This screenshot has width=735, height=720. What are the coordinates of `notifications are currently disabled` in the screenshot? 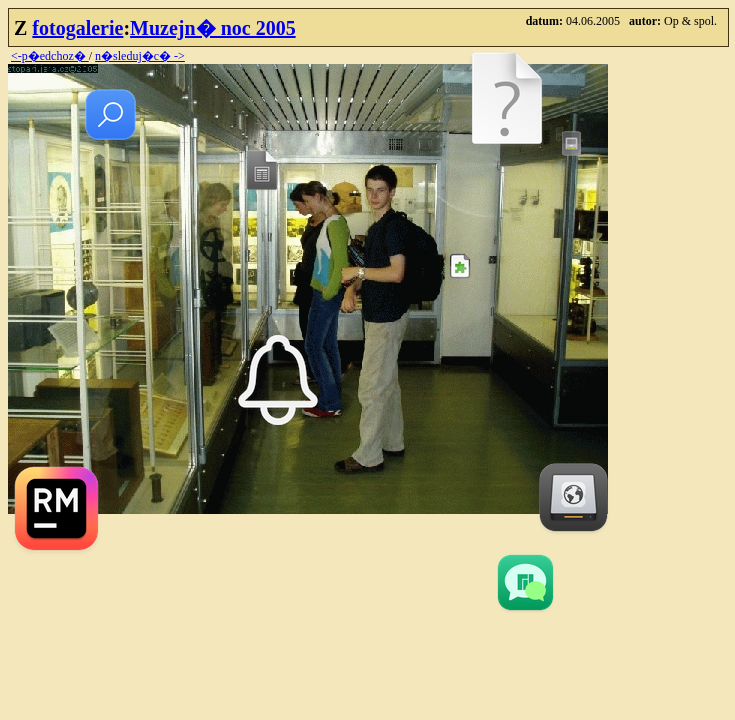 It's located at (278, 380).